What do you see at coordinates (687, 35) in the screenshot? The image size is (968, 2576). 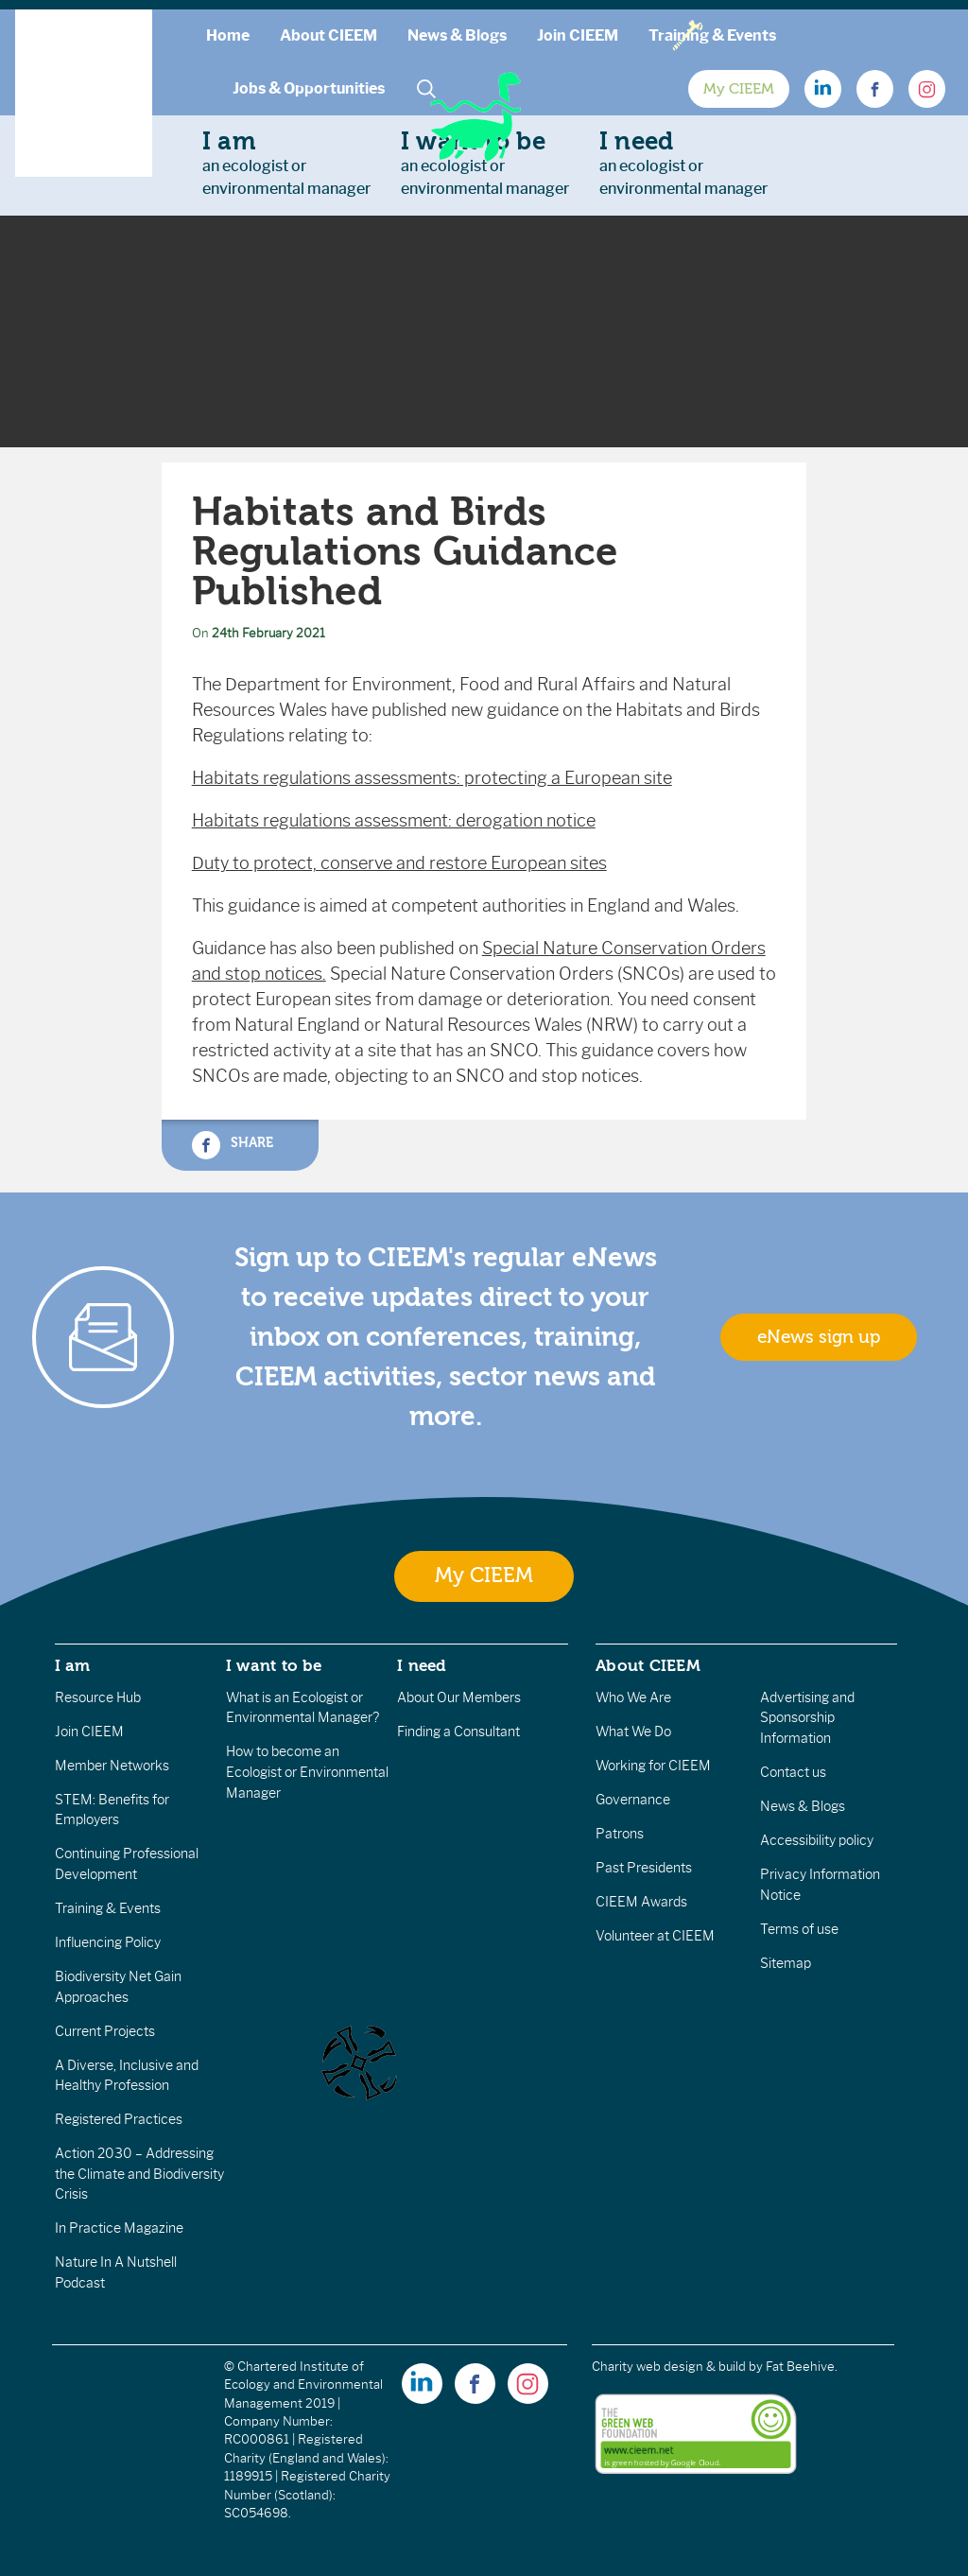 I see `select bone mace as equipped weapon` at bounding box center [687, 35].